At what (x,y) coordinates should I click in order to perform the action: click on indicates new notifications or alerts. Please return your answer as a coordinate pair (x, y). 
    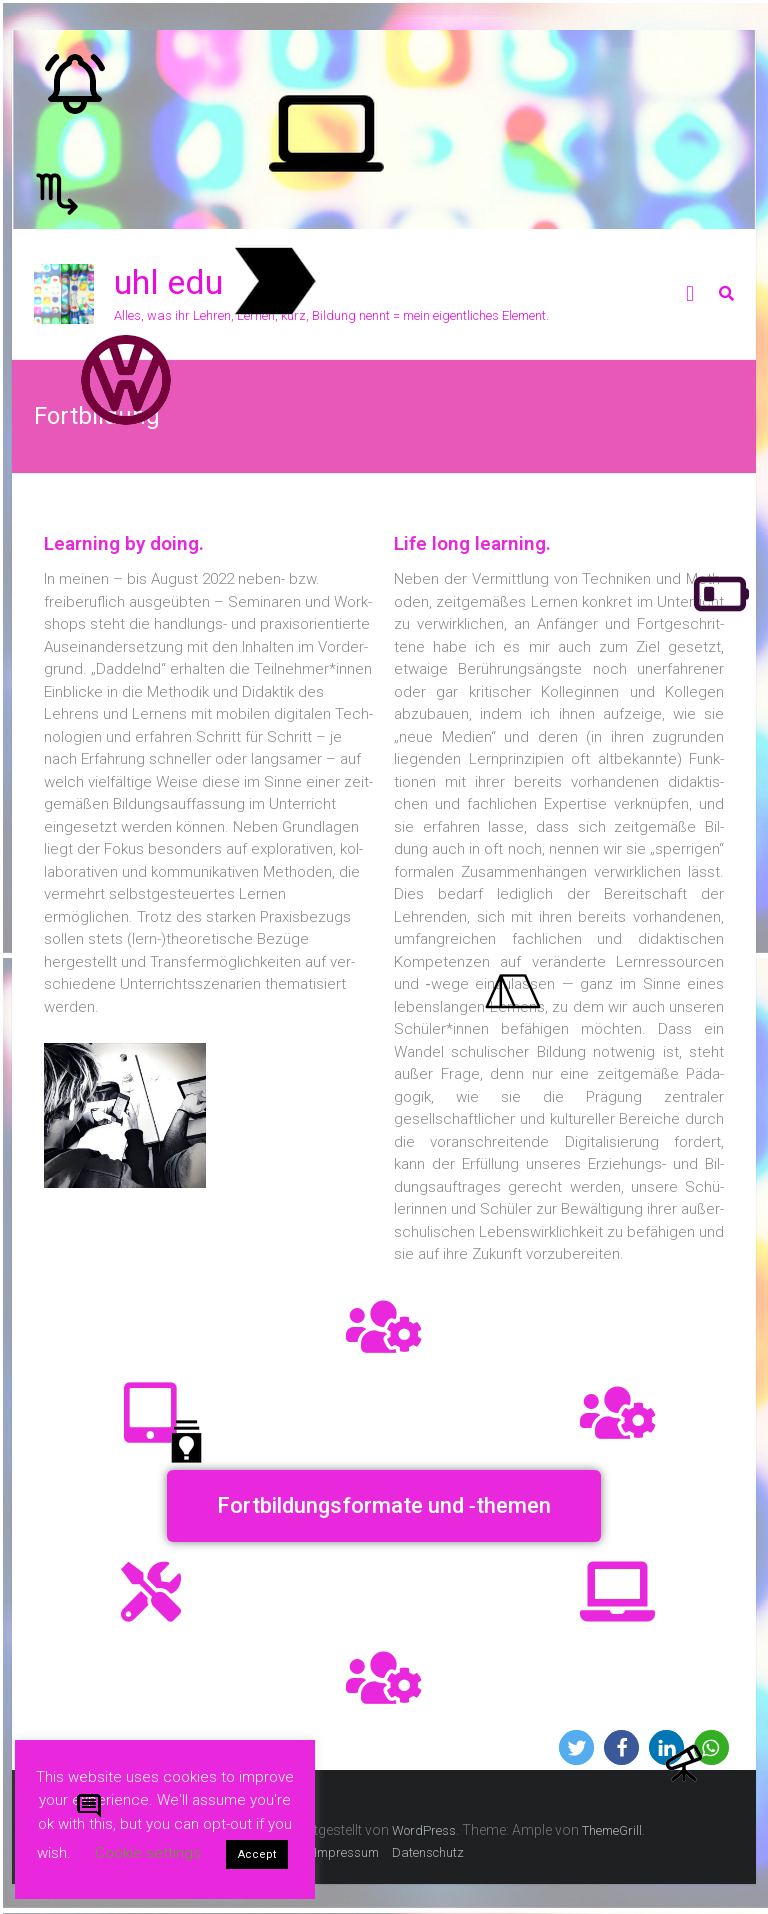
    Looking at the image, I should click on (75, 84).